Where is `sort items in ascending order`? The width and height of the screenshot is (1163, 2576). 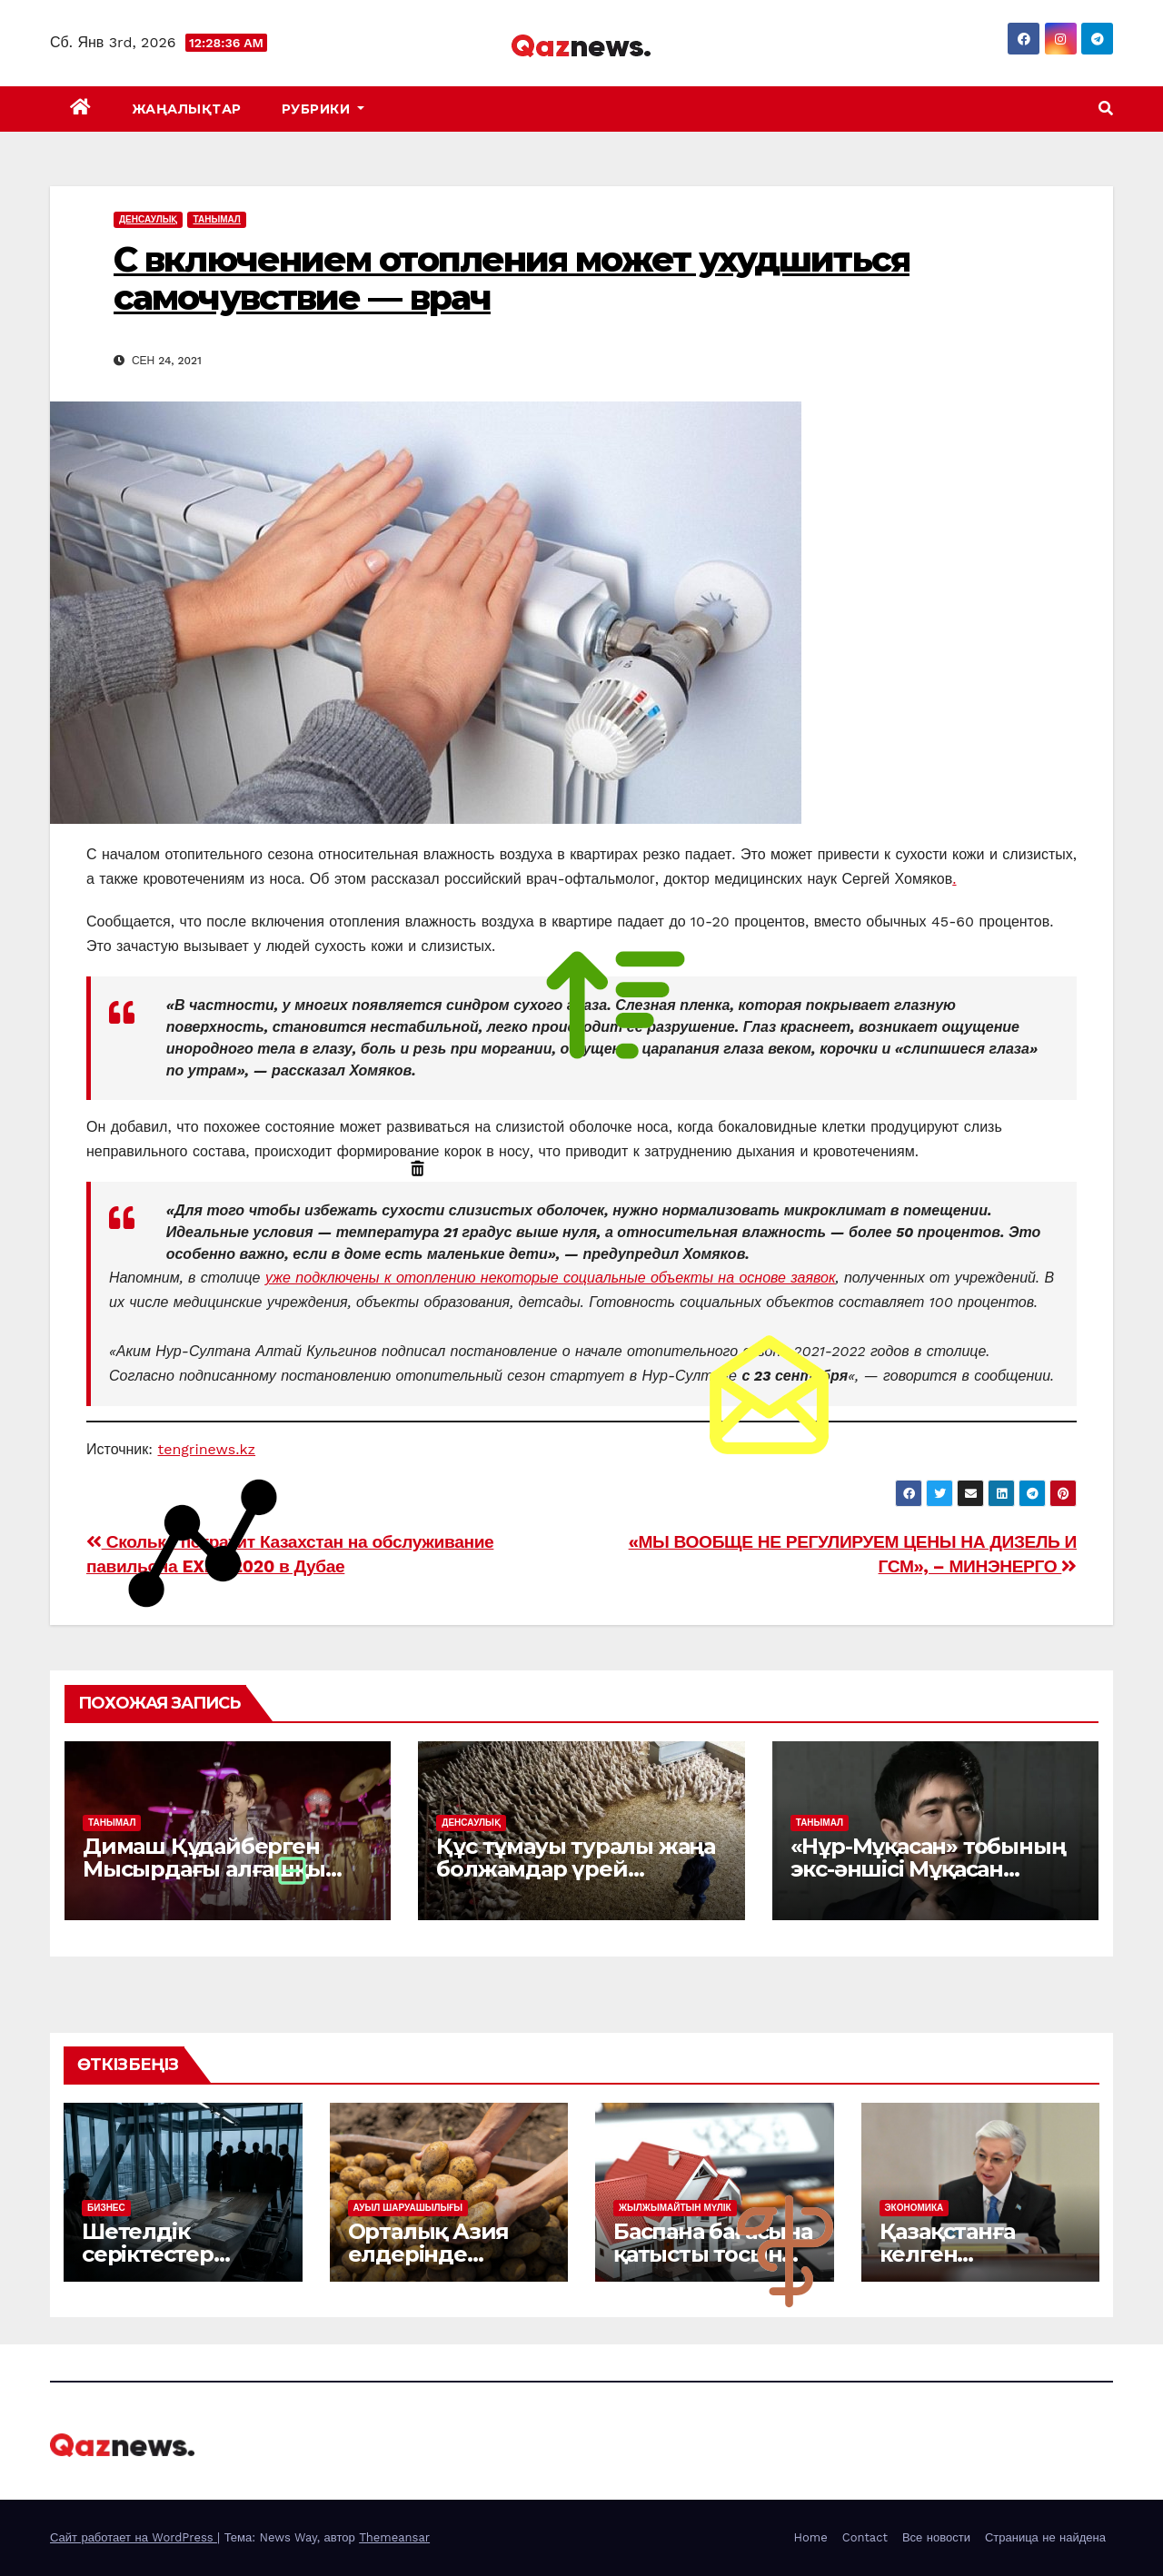 sort items in ascending order is located at coordinates (615, 1005).